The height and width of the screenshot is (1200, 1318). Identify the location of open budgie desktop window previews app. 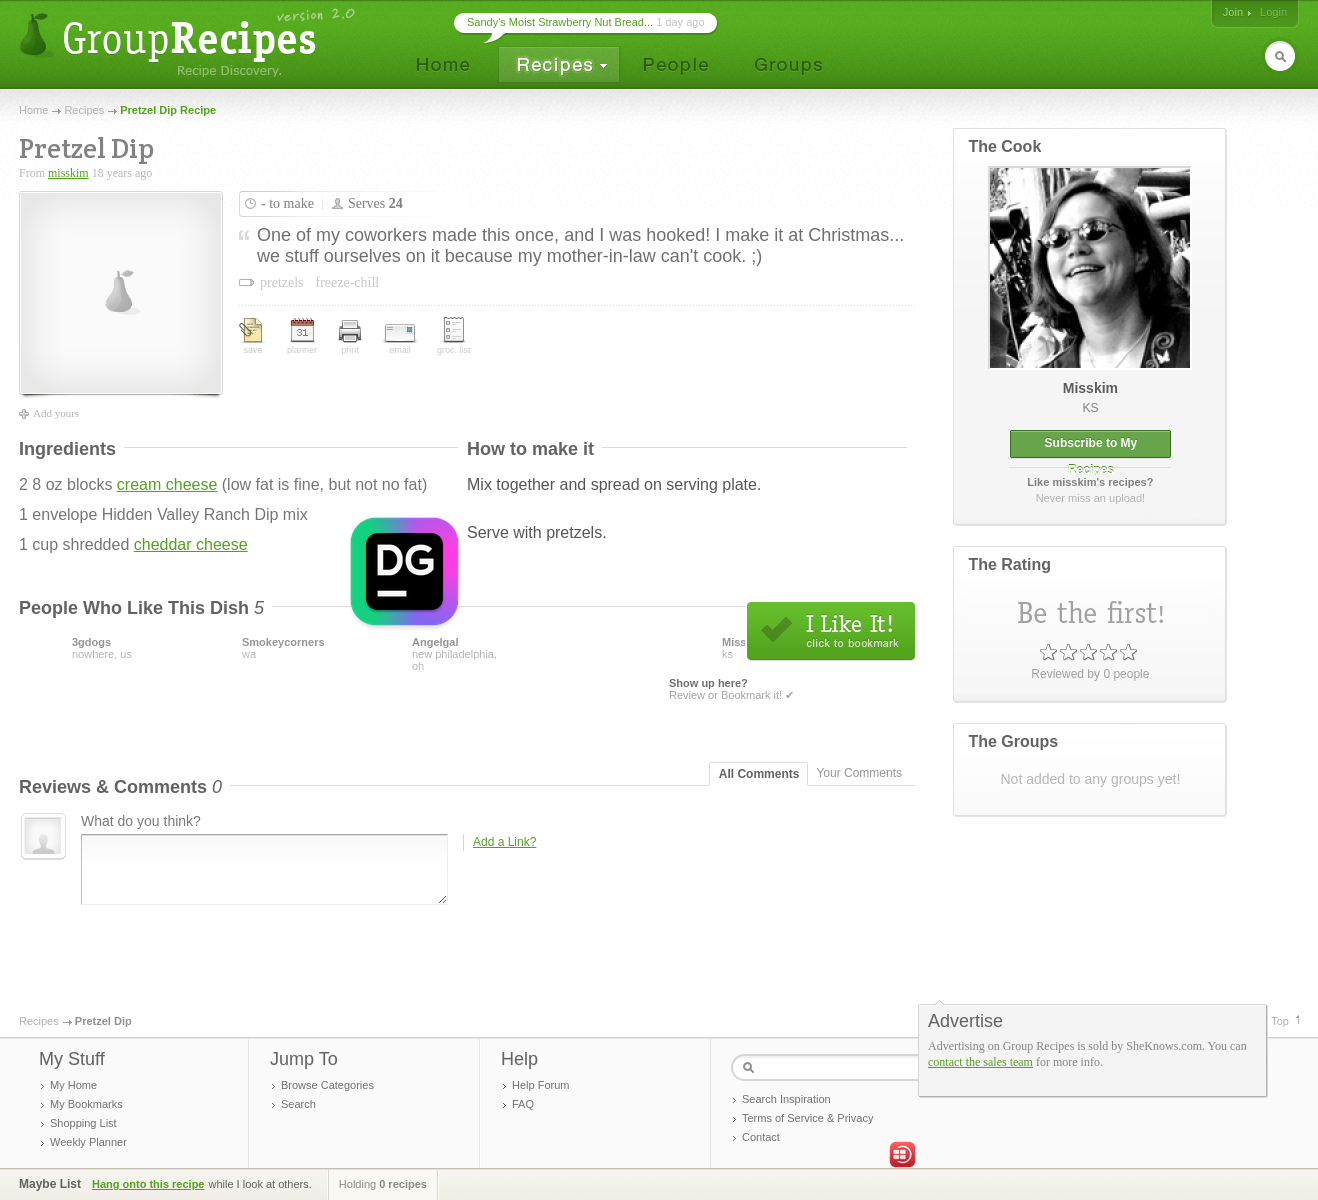
(902, 1154).